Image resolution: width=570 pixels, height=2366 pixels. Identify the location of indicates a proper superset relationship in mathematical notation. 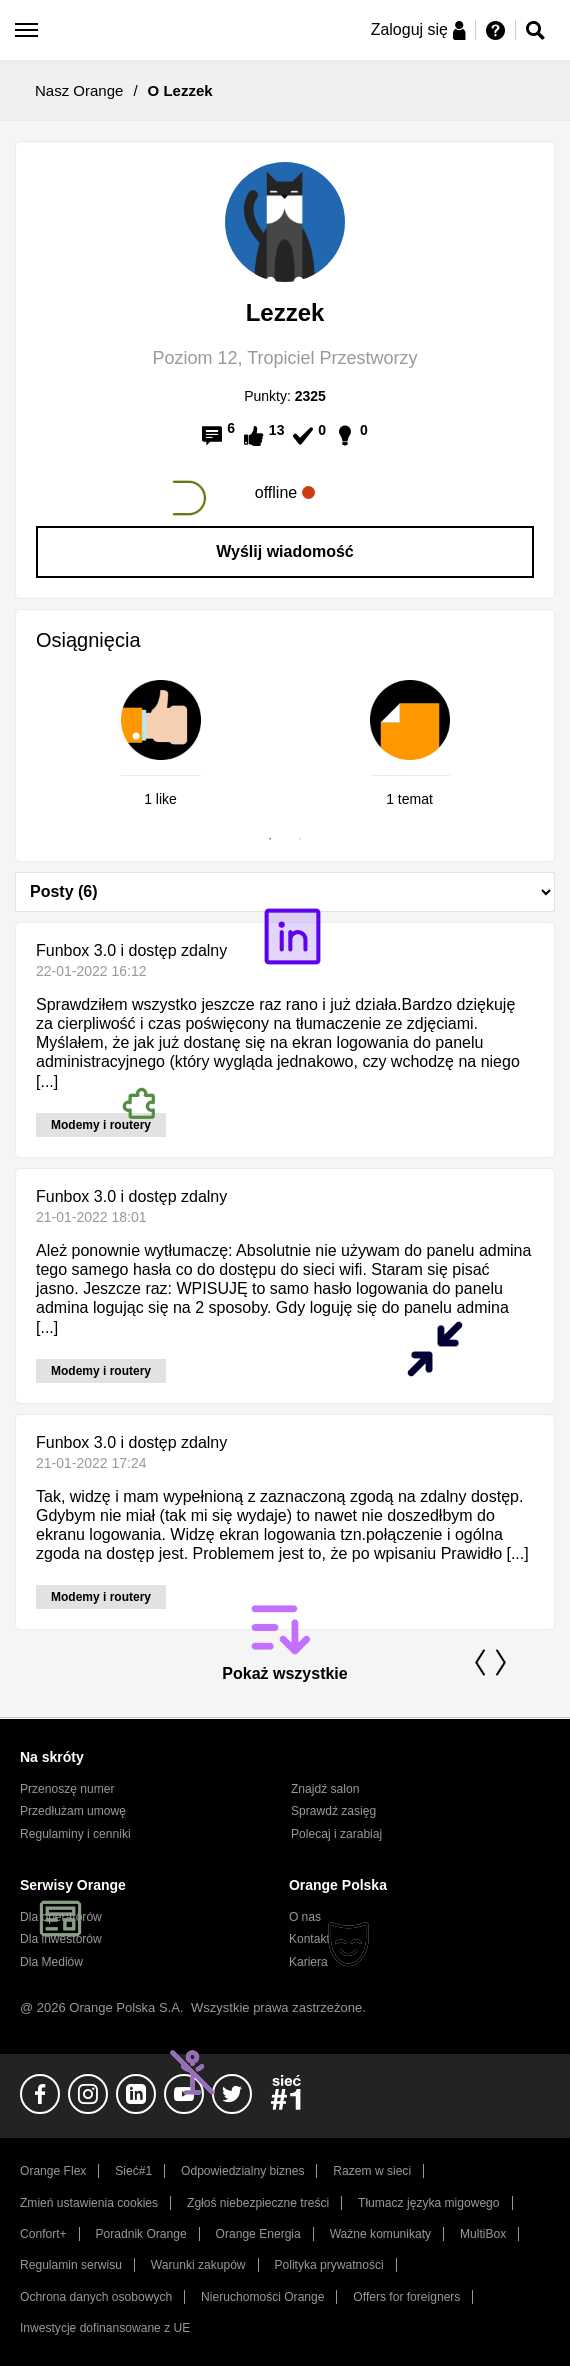
(187, 498).